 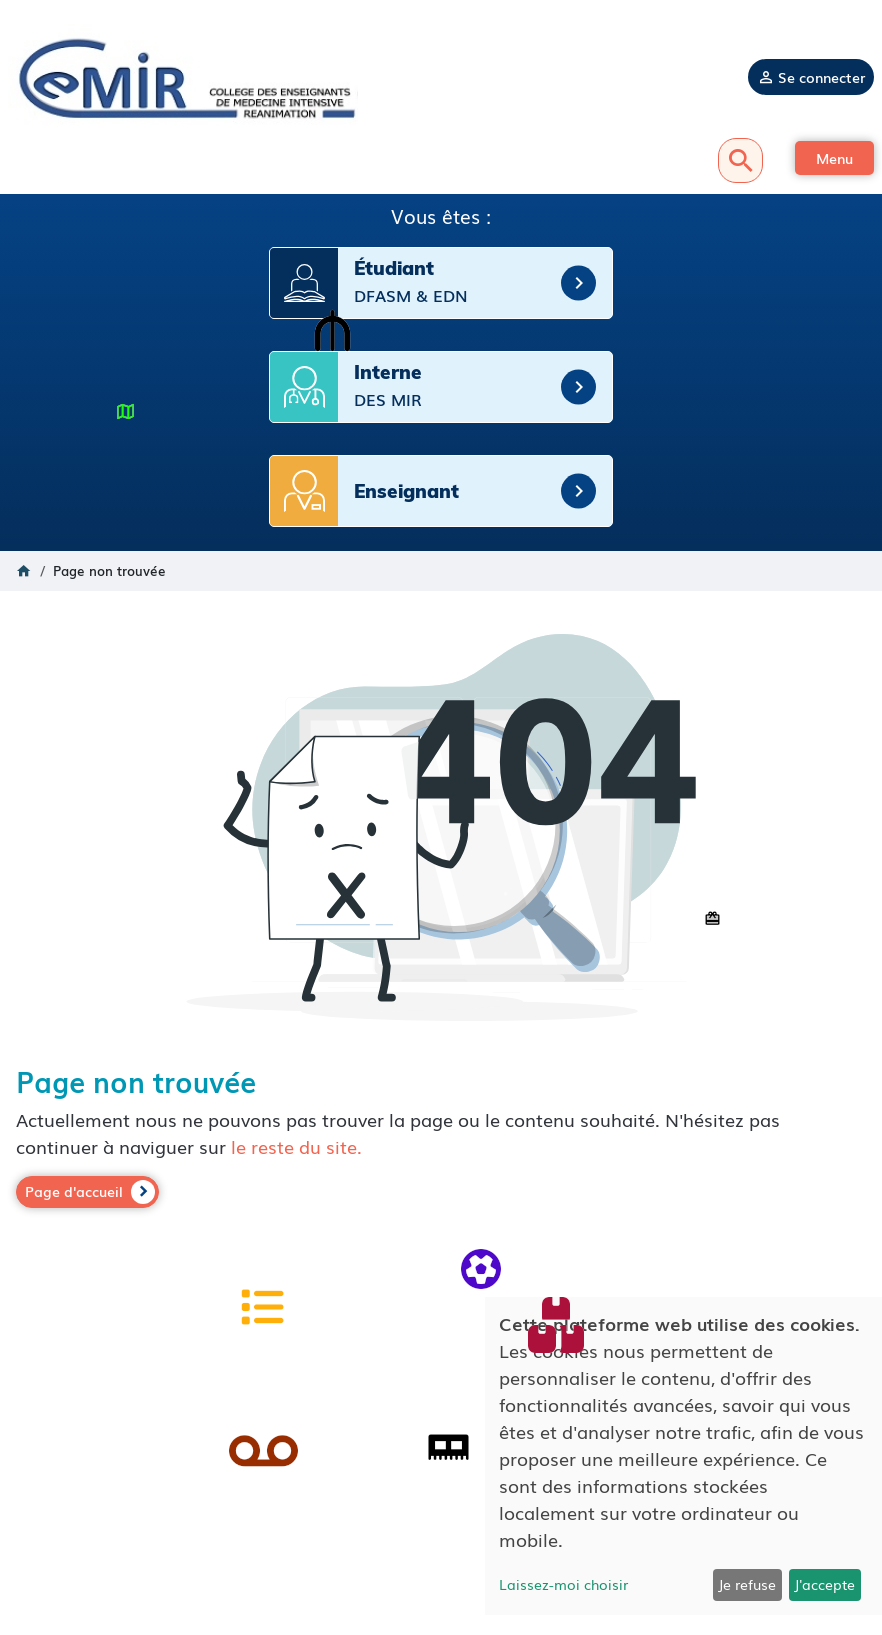 What do you see at coordinates (448, 1446) in the screenshot?
I see `view device memory or RAM usage` at bounding box center [448, 1446].